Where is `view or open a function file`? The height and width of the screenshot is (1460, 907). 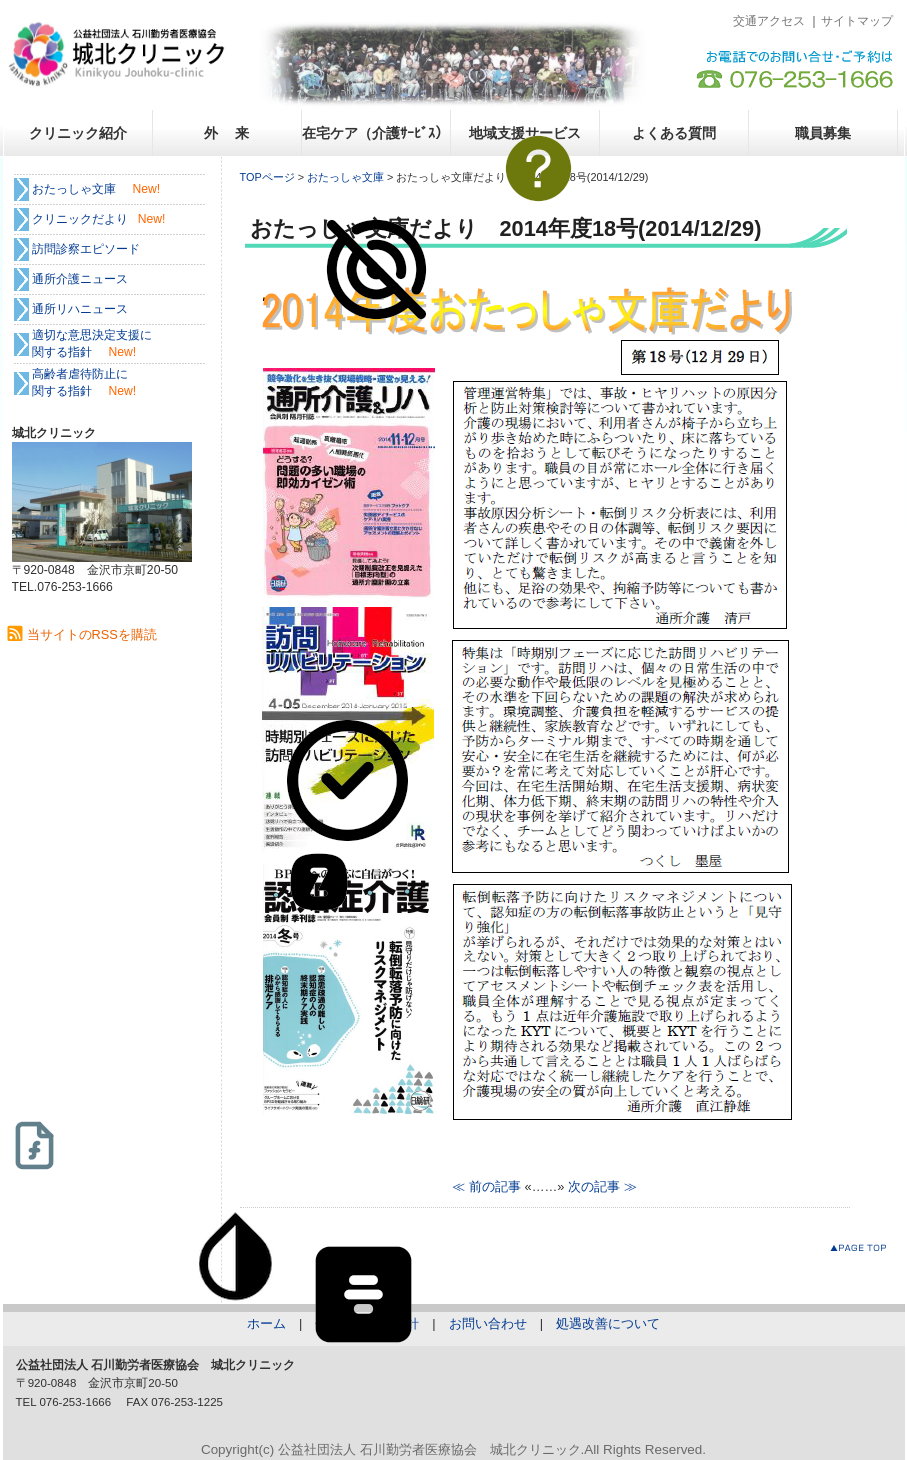
view or open a function file is located at coordinates (34, 1145).